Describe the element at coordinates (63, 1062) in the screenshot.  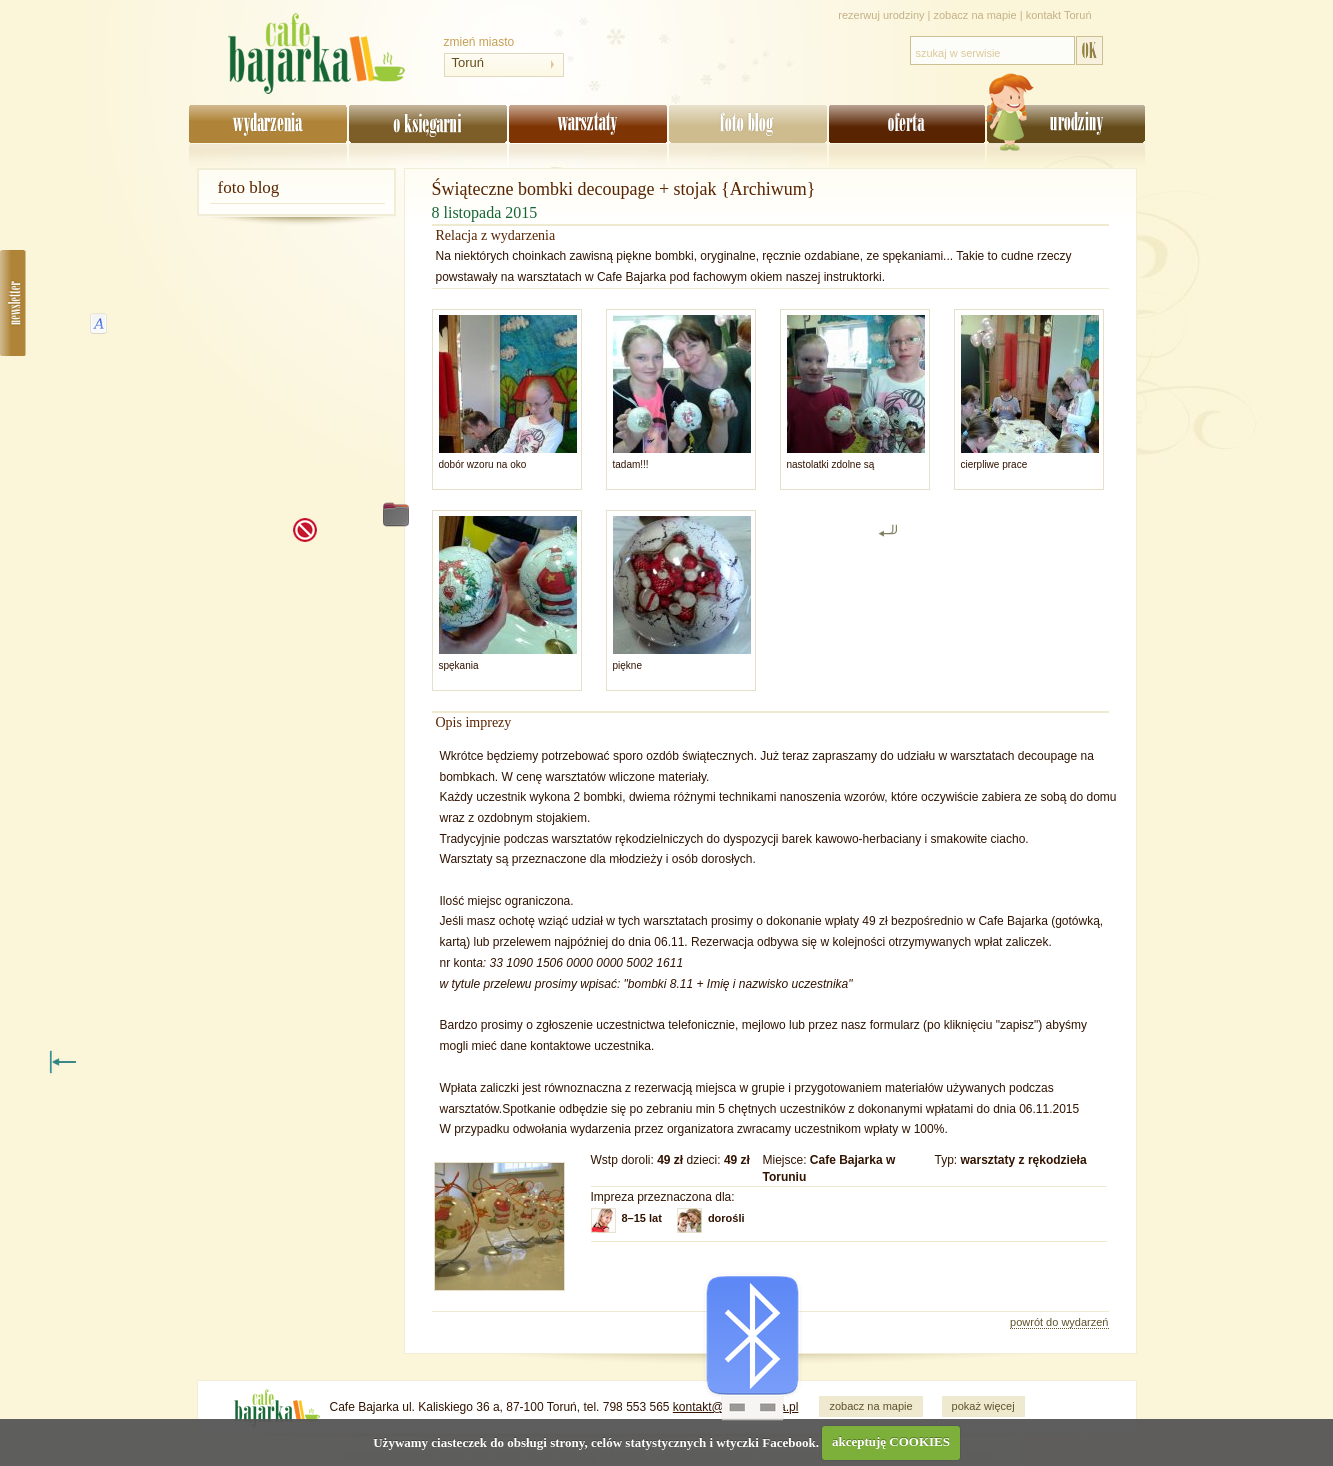
I see `go to the first item in a list or sequence` at that location.